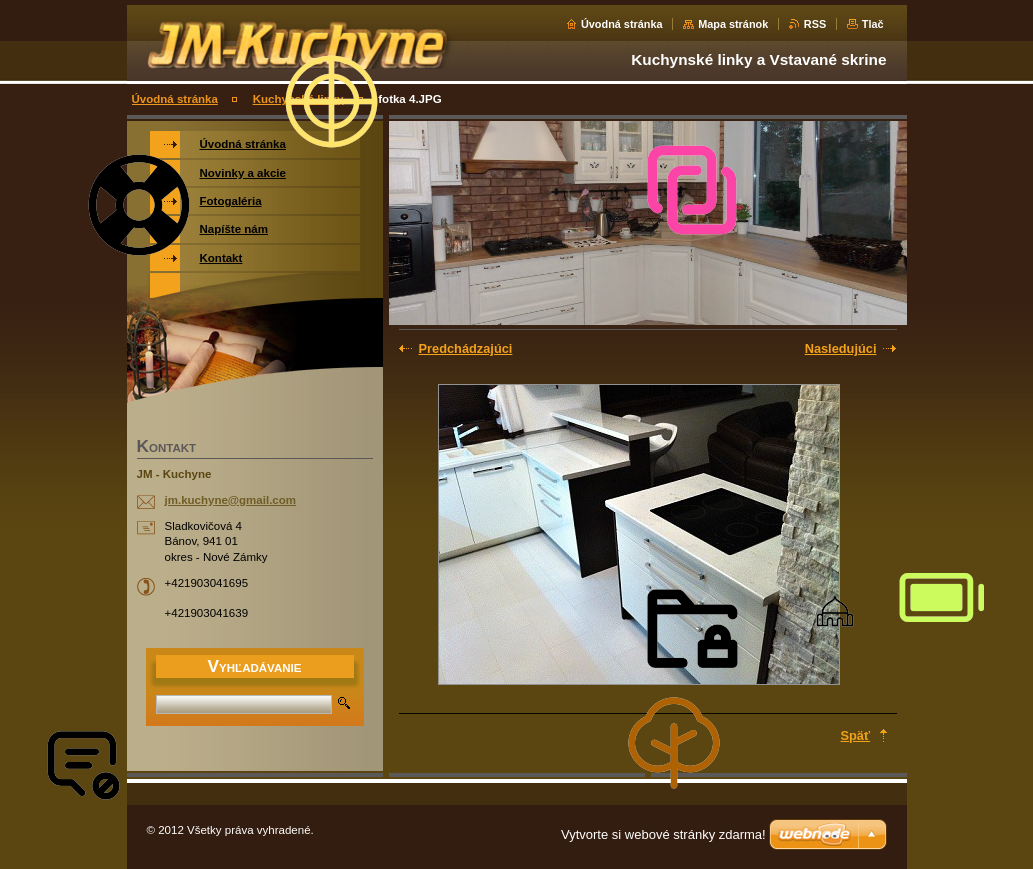 The width and height of the screenshot is (1033, 869). Describe the element at coordinates (692, 190) in the screenshot. I see `view linked or connected layers` at that location.